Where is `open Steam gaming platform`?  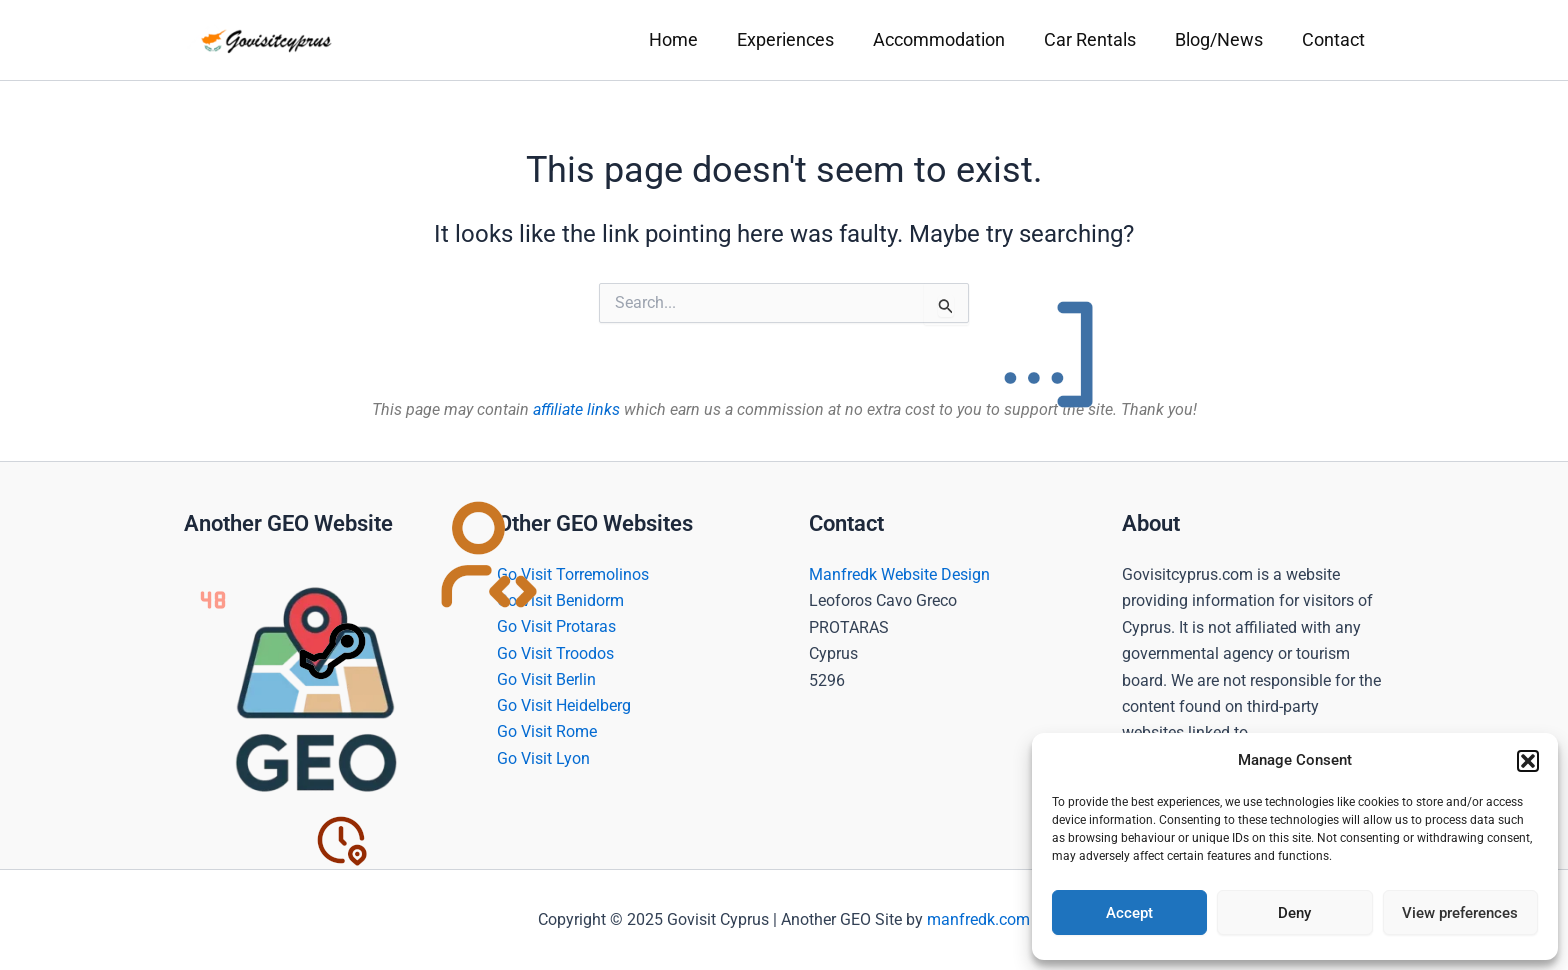
open Steam gaming platform is located at coordinates (332, 649).